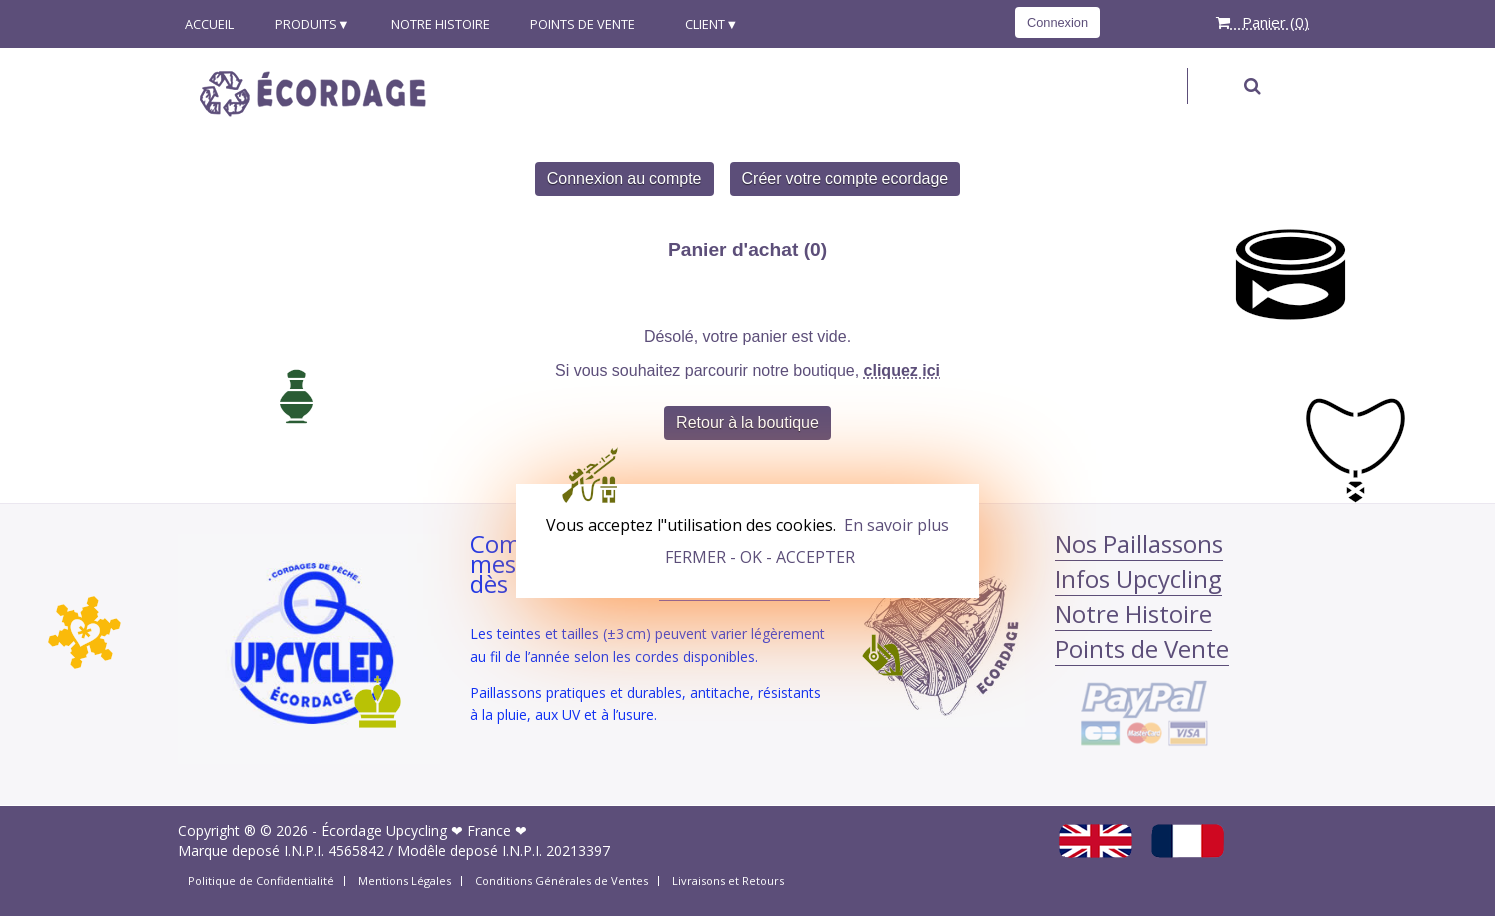 This screenshot has width=1495, height=921. Describe the element at coordinates (1355, 450) in the screenshot. I see `equip or view jewelry item` at that location.